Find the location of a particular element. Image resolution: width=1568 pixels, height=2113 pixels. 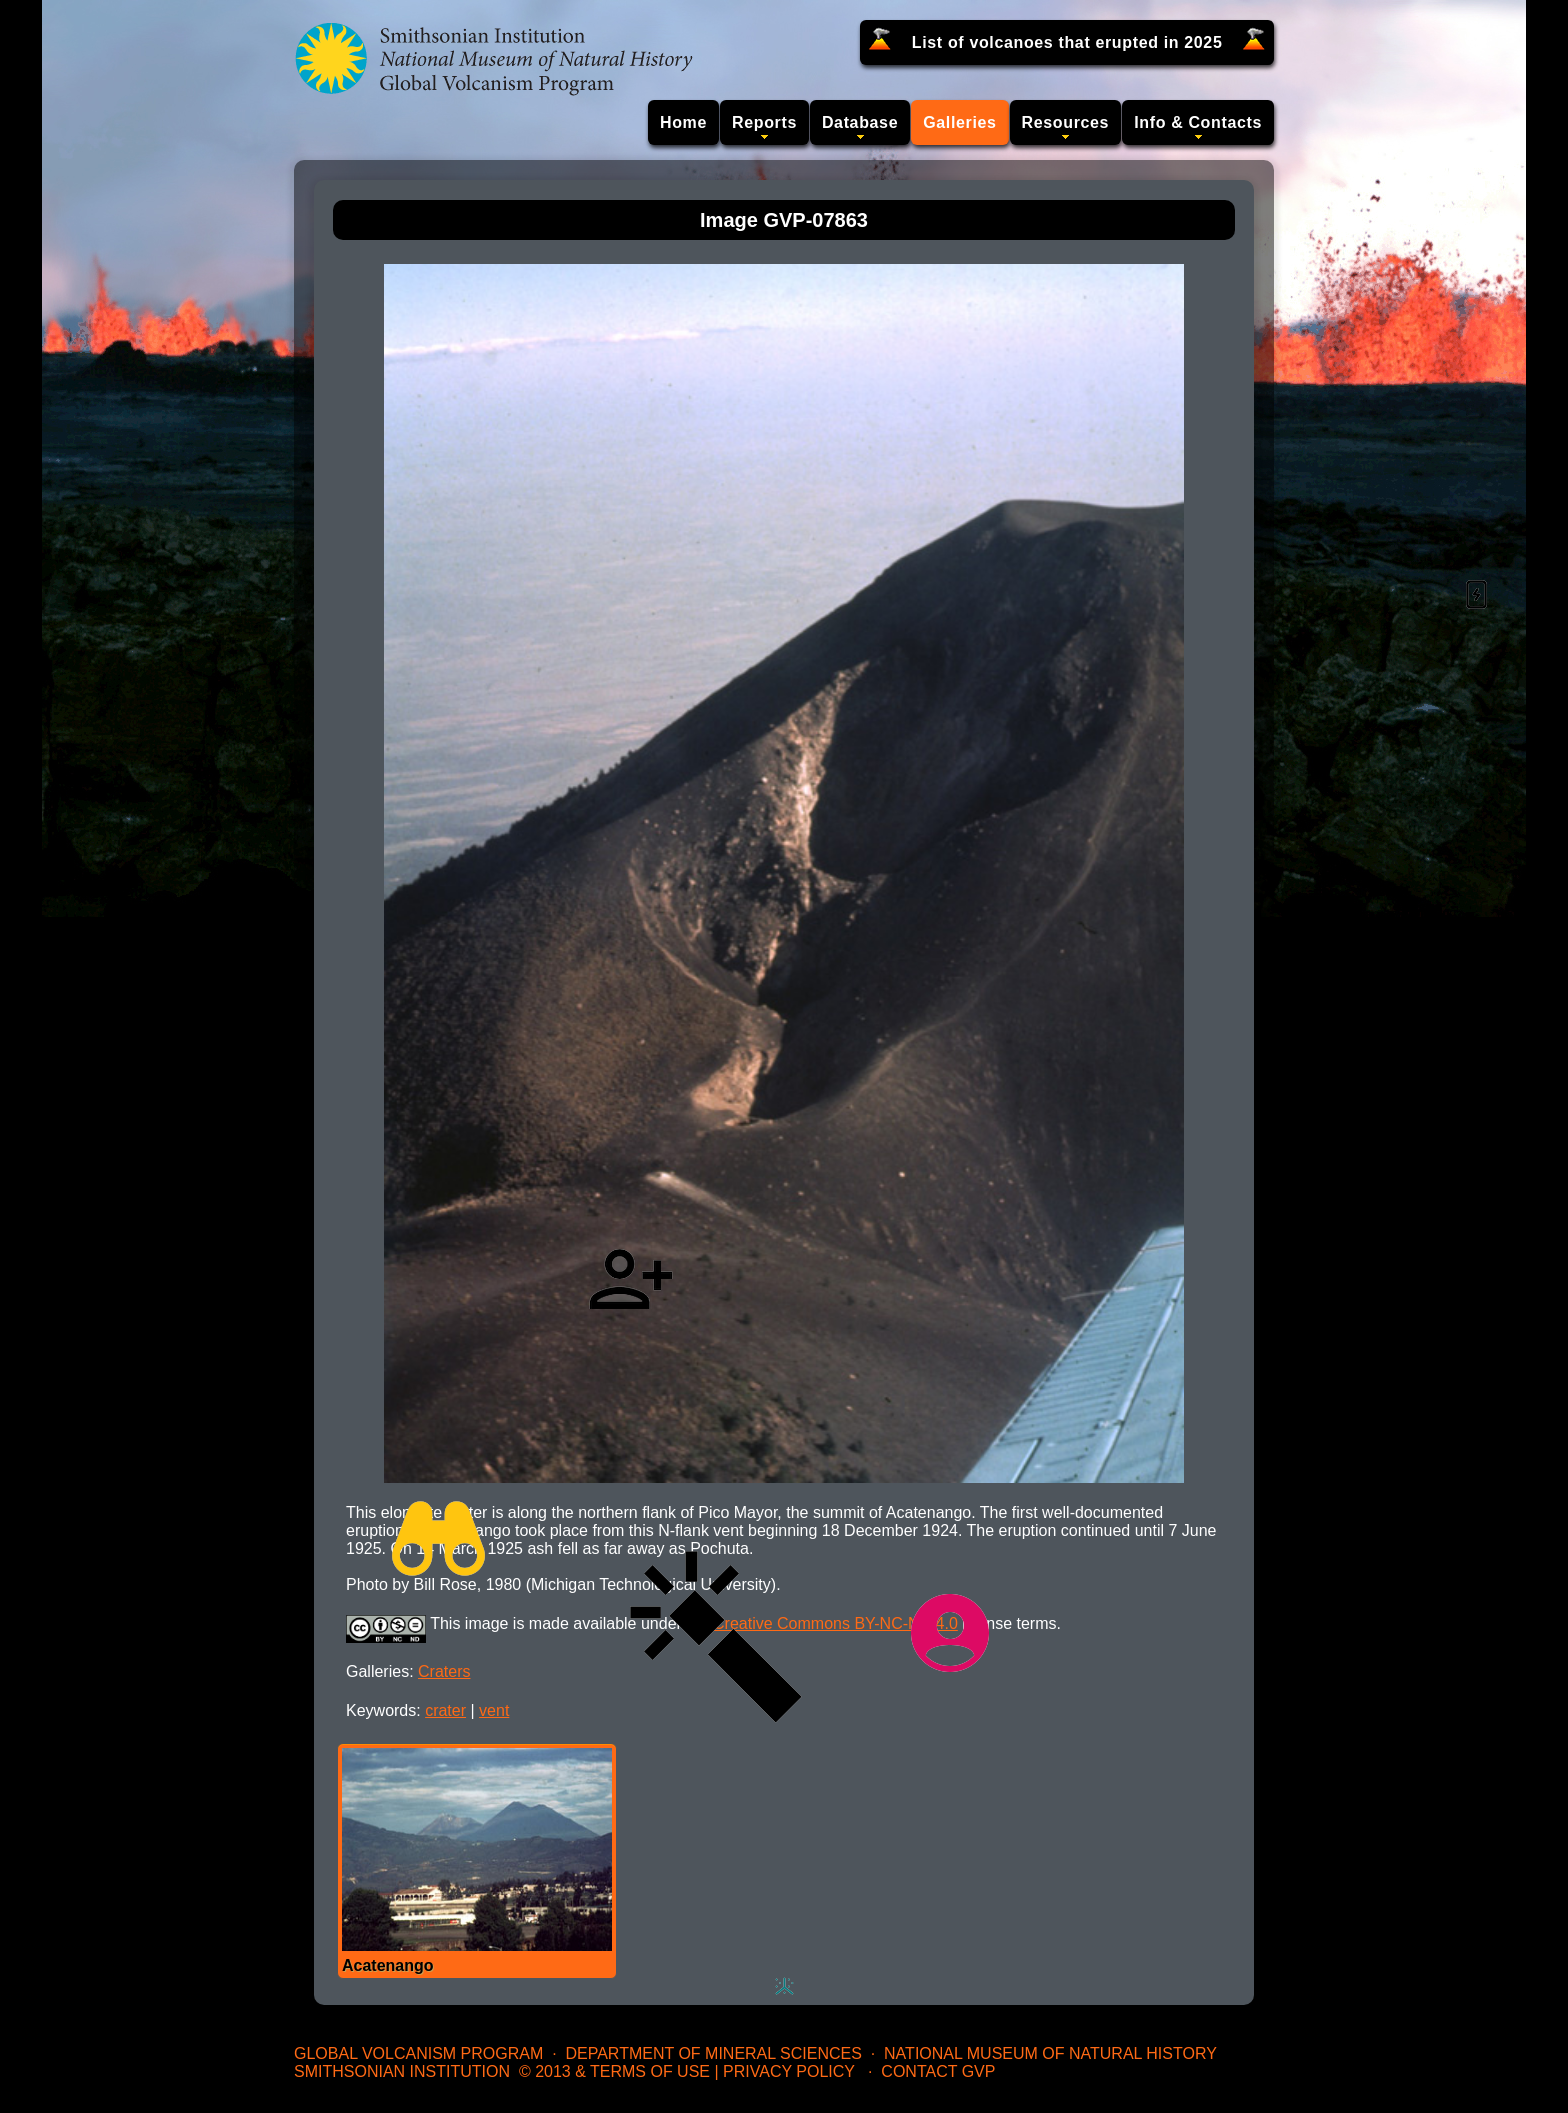

access your profile or account settings is located at coordinates (950, 1633).